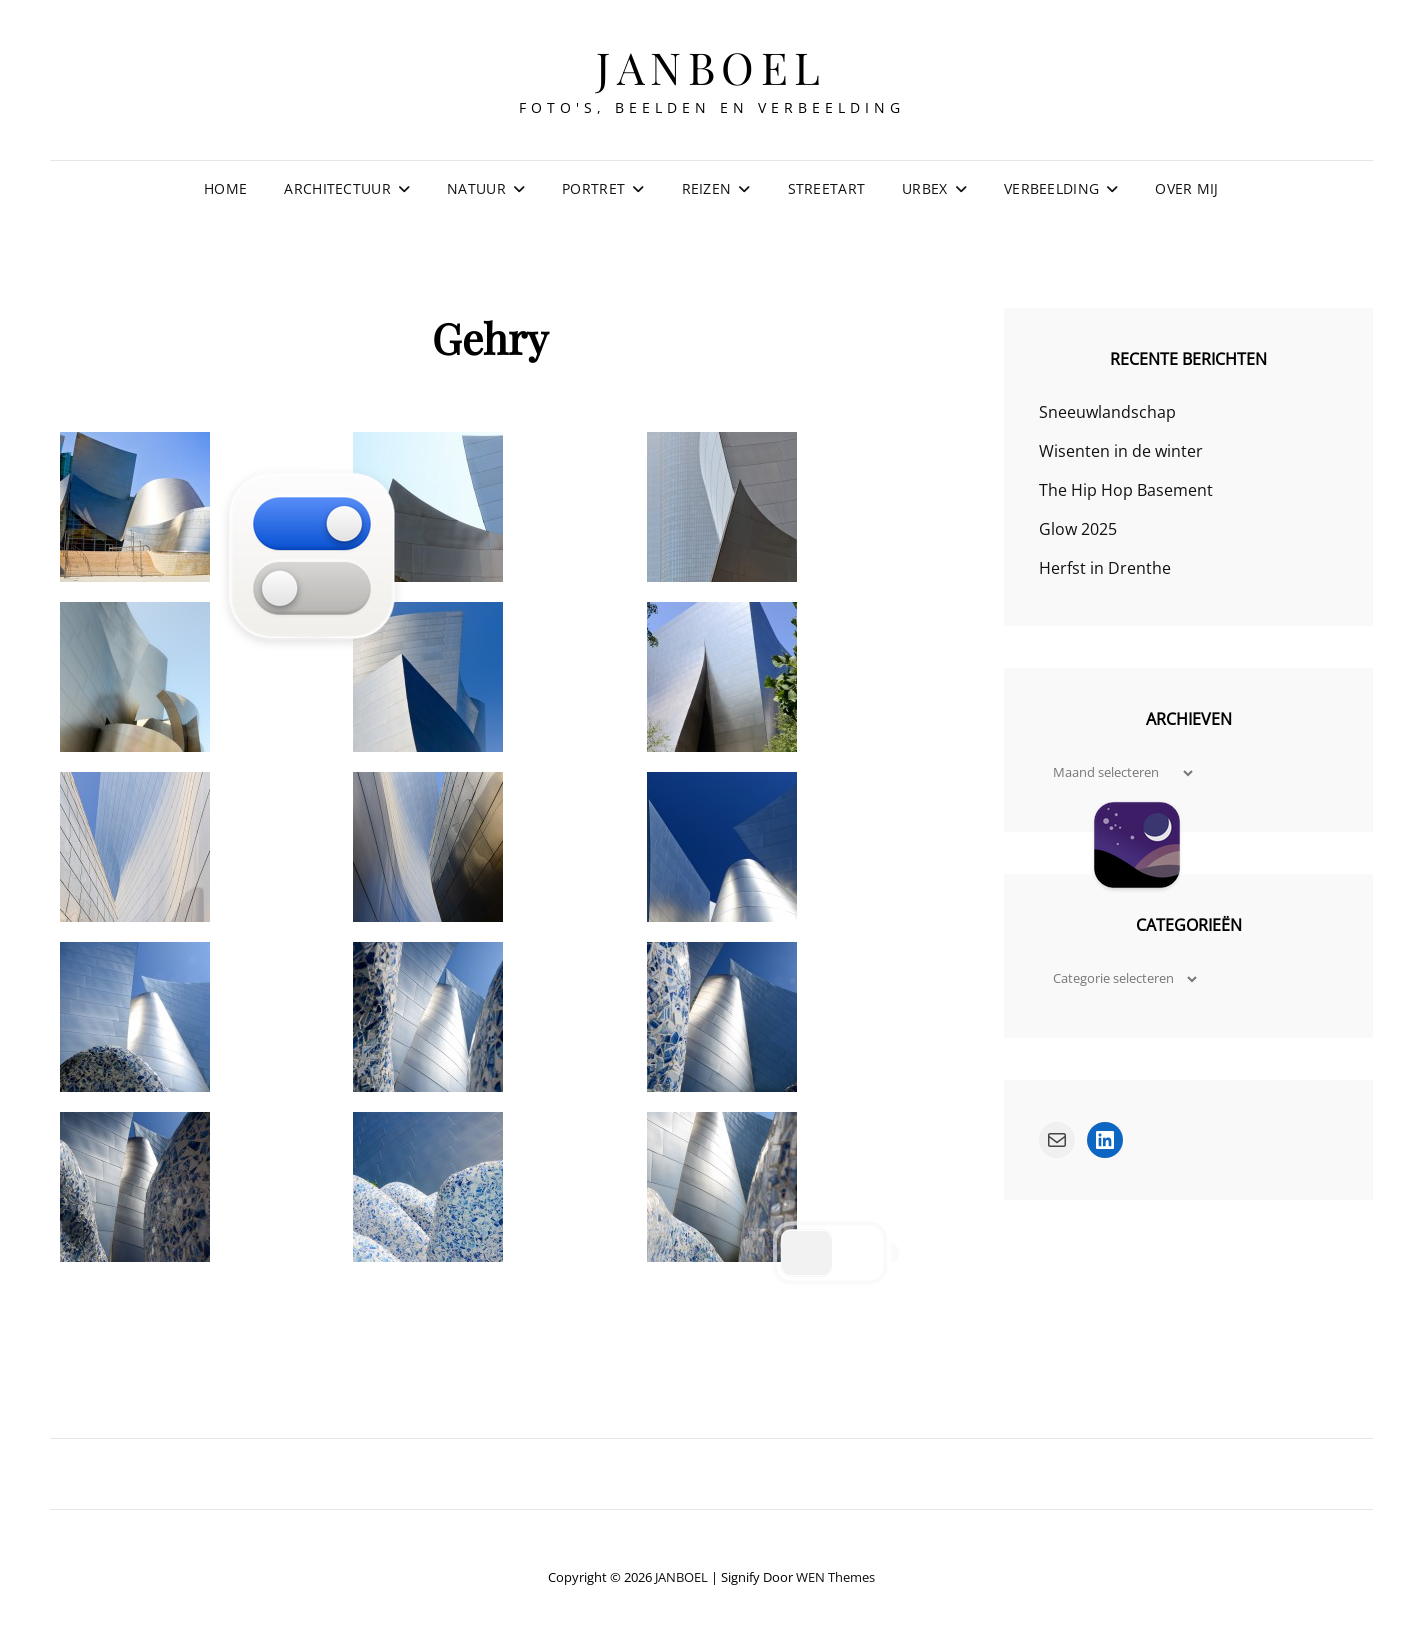  Describe the element at coordinates (312, 556) in the screenshot. I see `open gnome tweaks to customize system settings` at that location.